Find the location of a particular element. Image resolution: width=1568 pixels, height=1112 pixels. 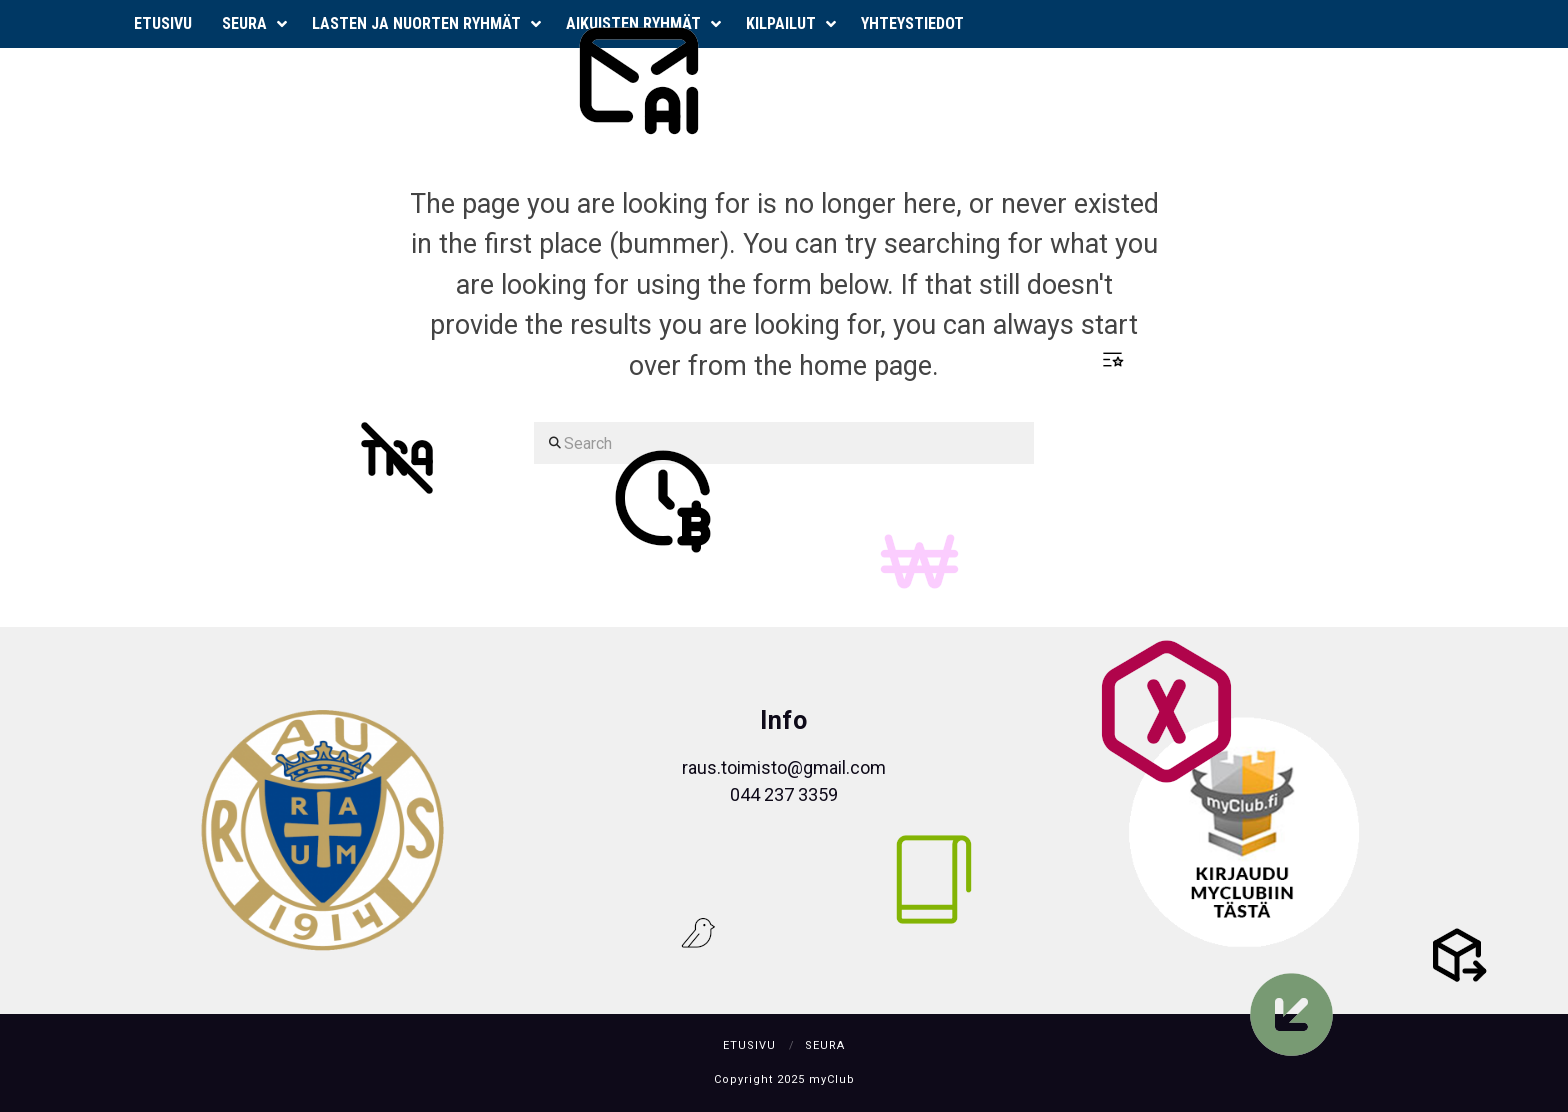

navigate to twitter or social media sharing is located at coordinates (699, 934).